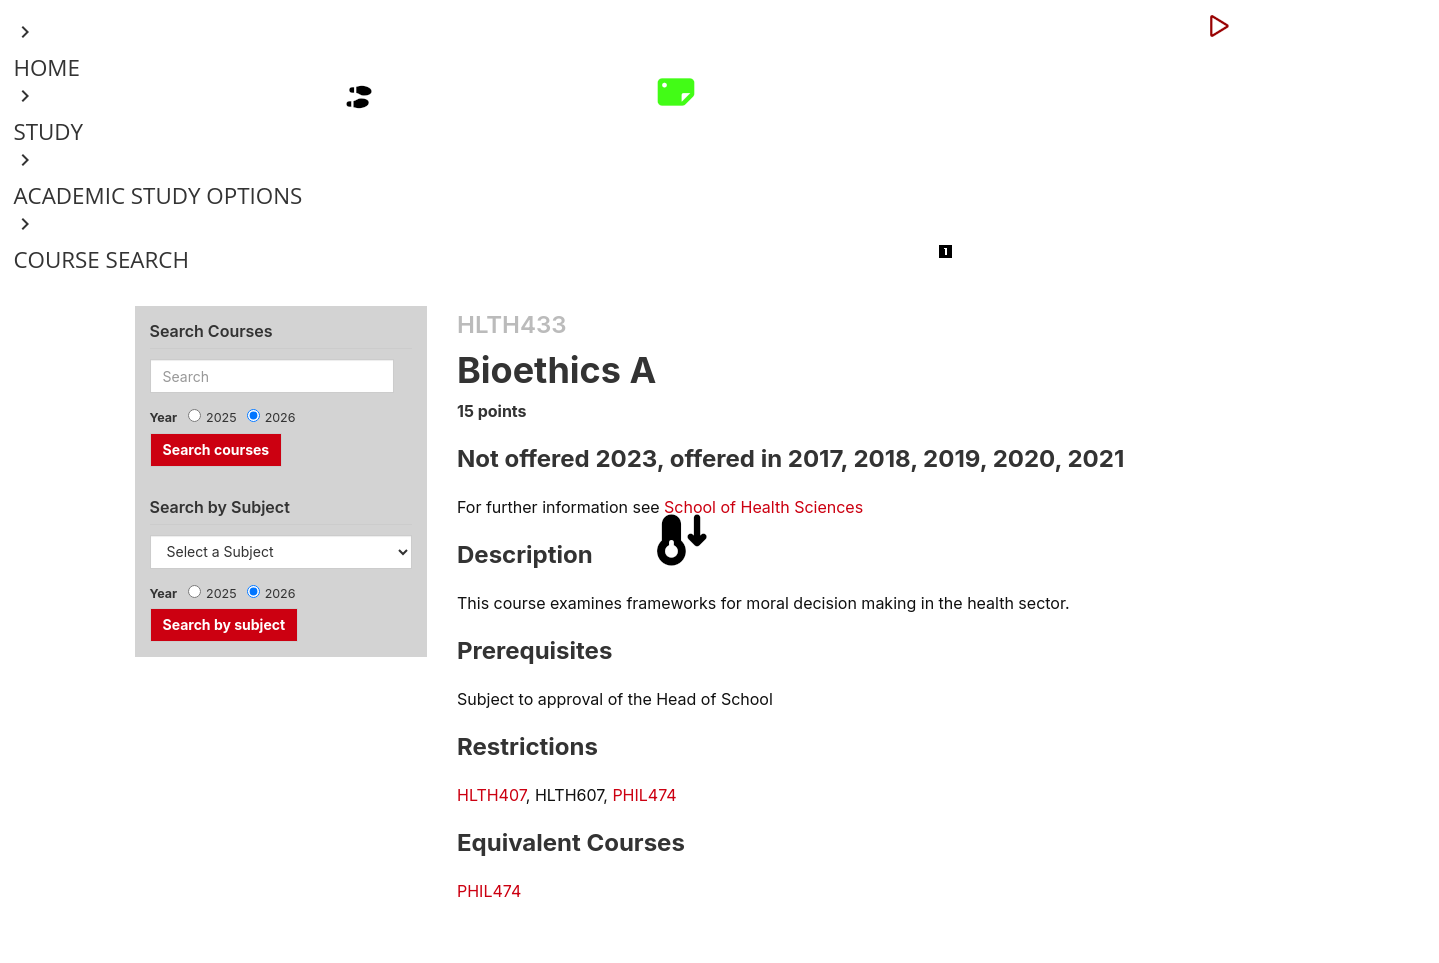 This screenshot has height=963, width=1439. Describe the element at coordinates (359, 97) in the screenshot. I see `view step count or walking activity` at that location.